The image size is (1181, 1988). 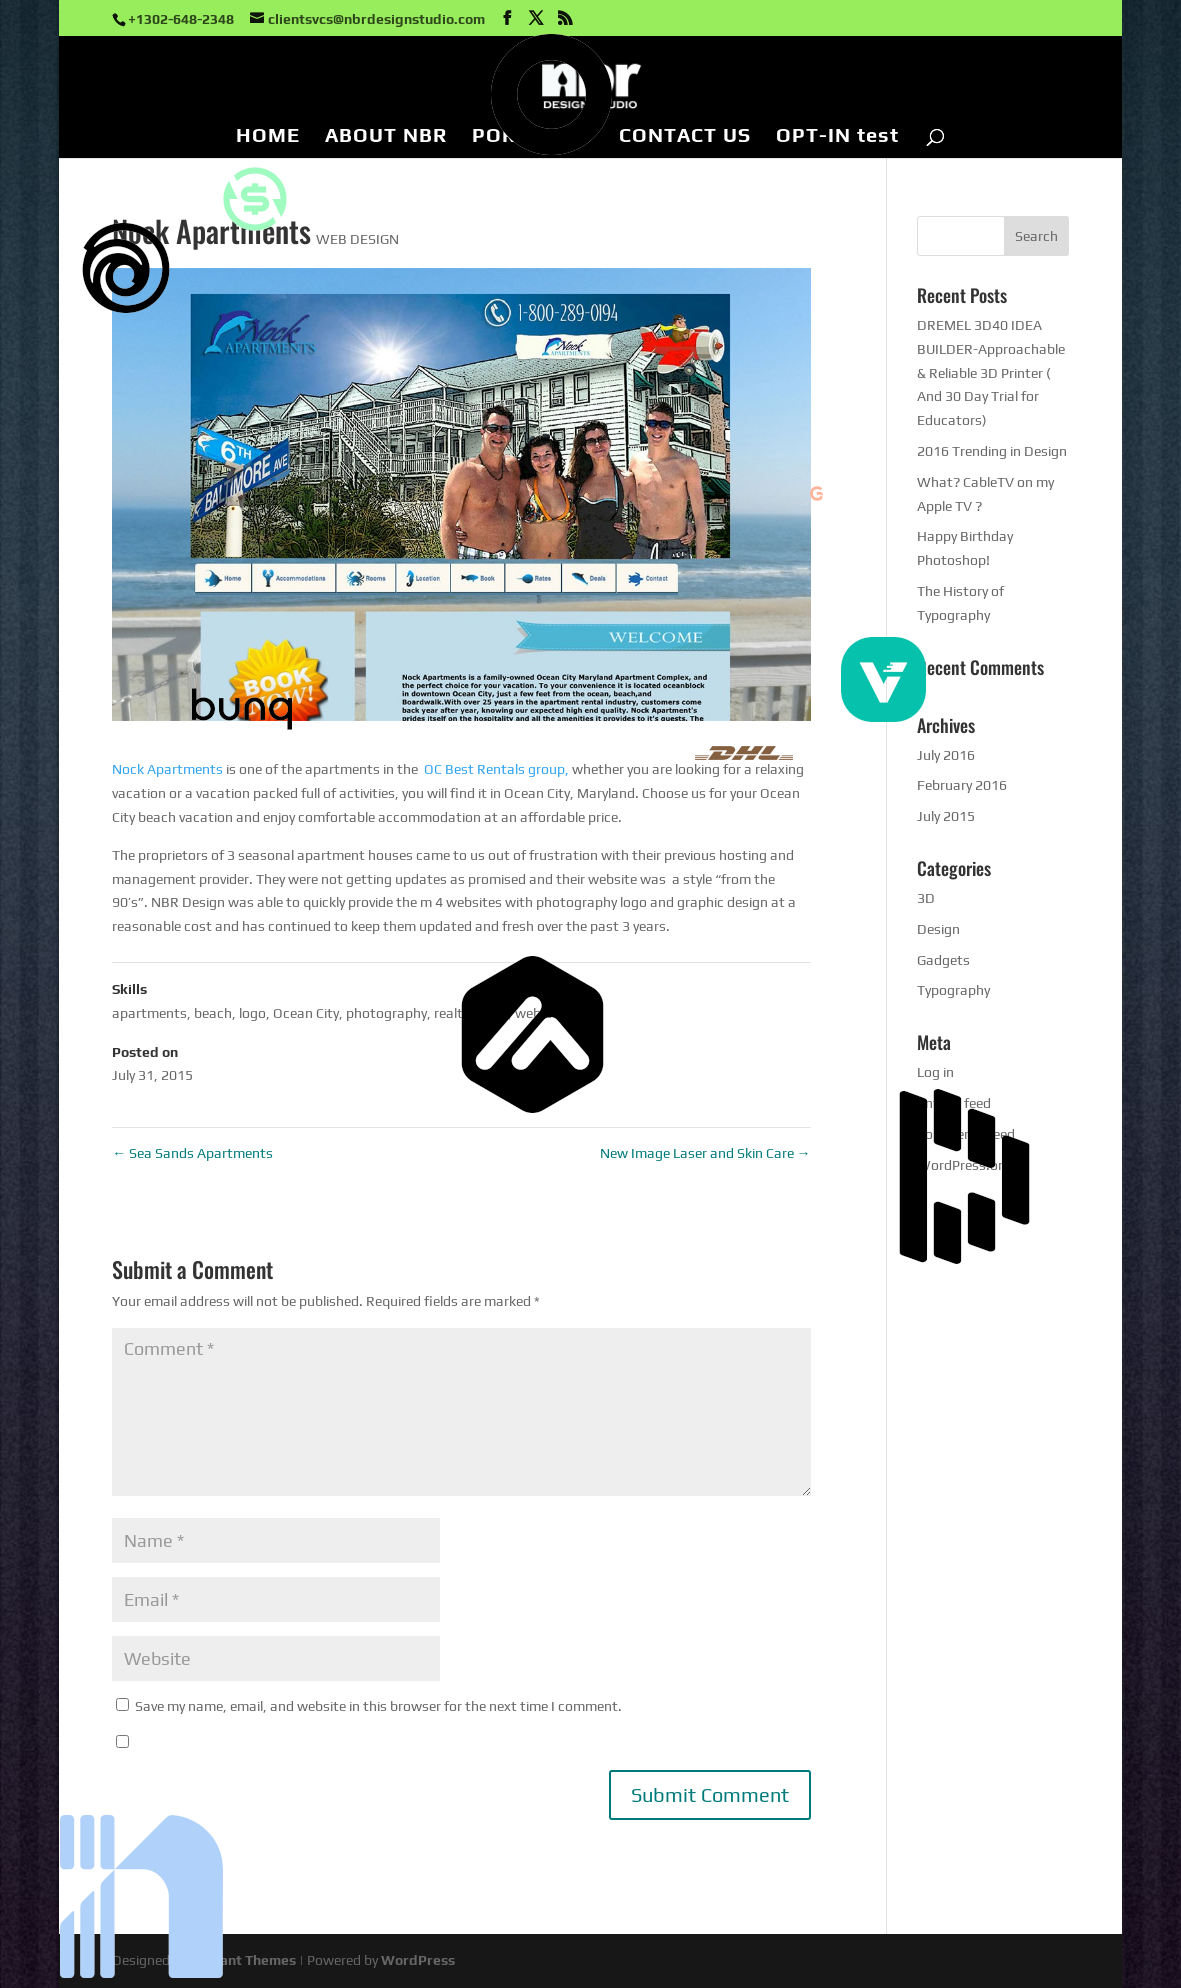 I want to click on open dashlane password manager, so click(x=964, y=1176).